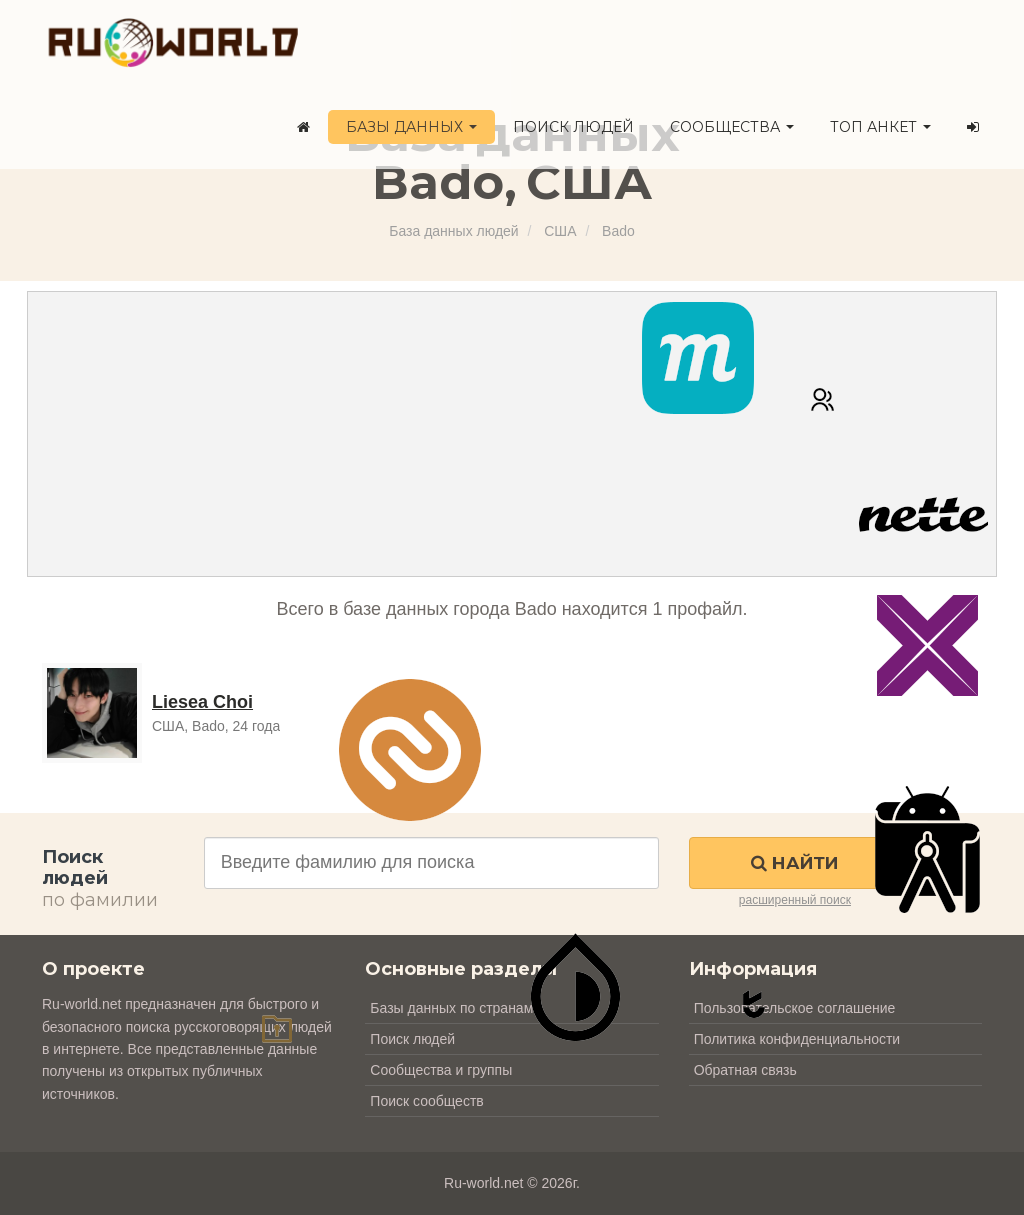 This screenshot has width=1024, height=1215. I want to click on access a password-protected folder, so click(277, 1029).